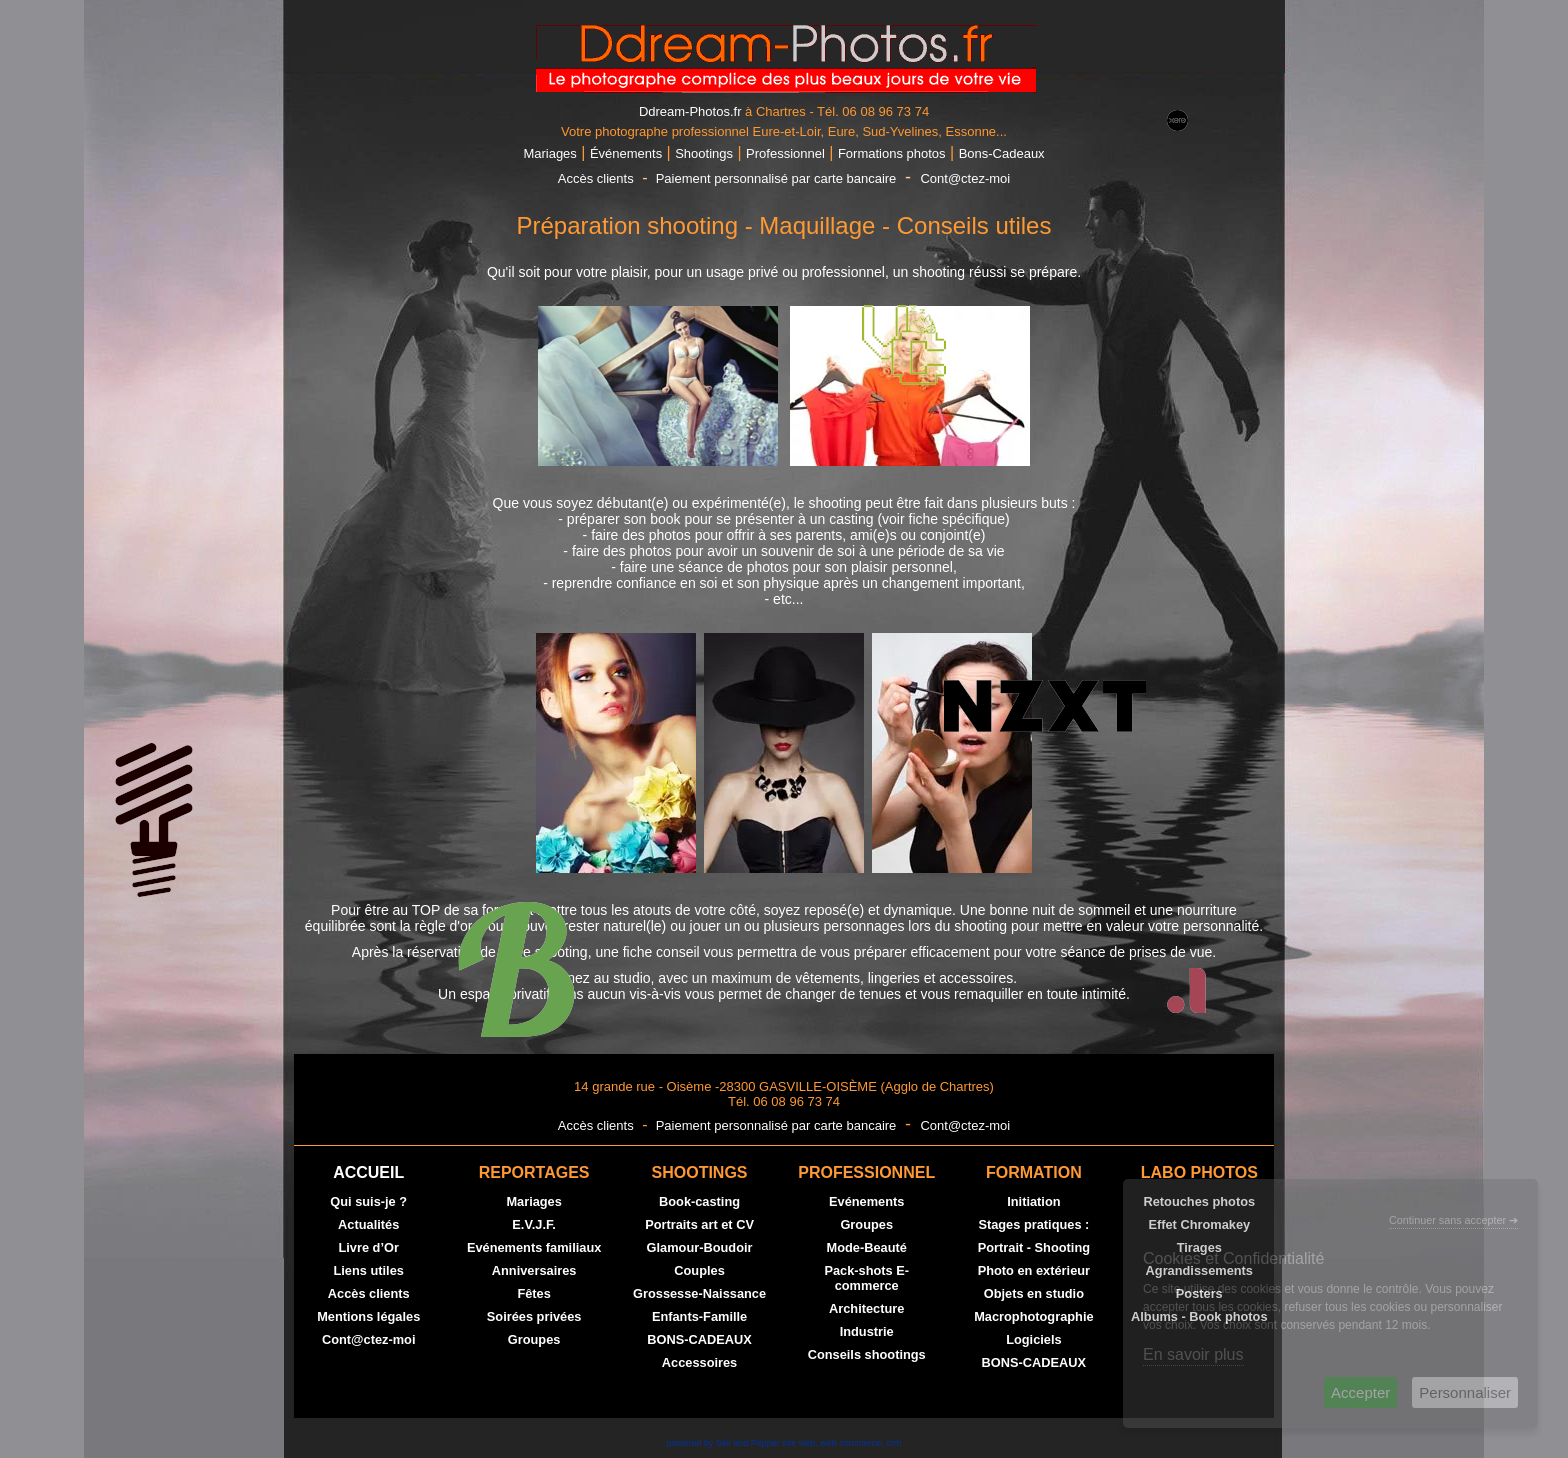 The width and height of the screenshot is (1568, 1458). What do you see at coordinates (516, 969) in the screenshot?
I see `buefy framework logo` at bounding box center [516, 969].